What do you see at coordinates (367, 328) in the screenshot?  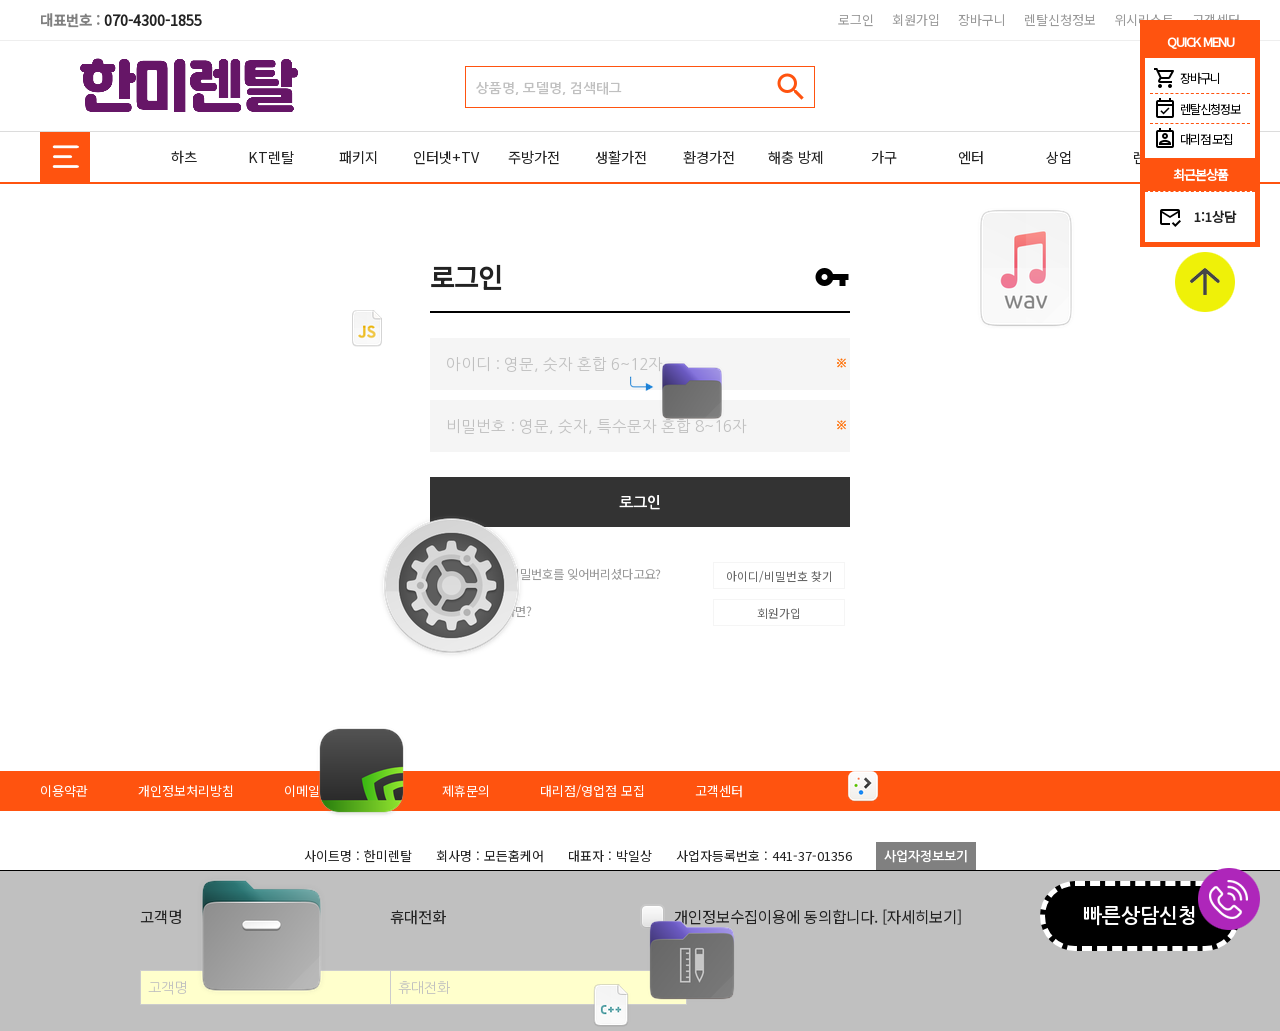 I see `indicates a javascript source file` at bounding box center [367, 328].